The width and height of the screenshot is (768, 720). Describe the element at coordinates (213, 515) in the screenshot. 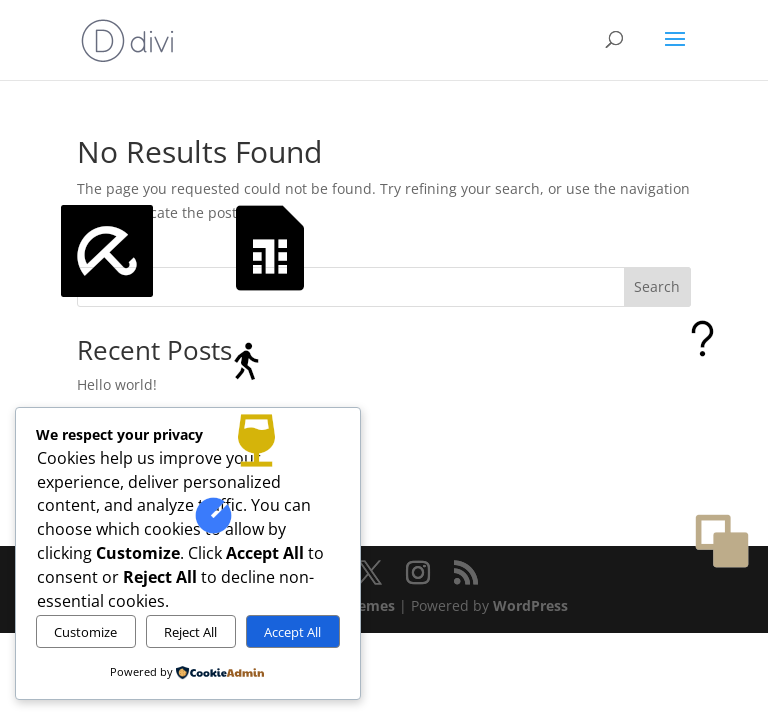

I see `open navigation or directional tools` at that location.